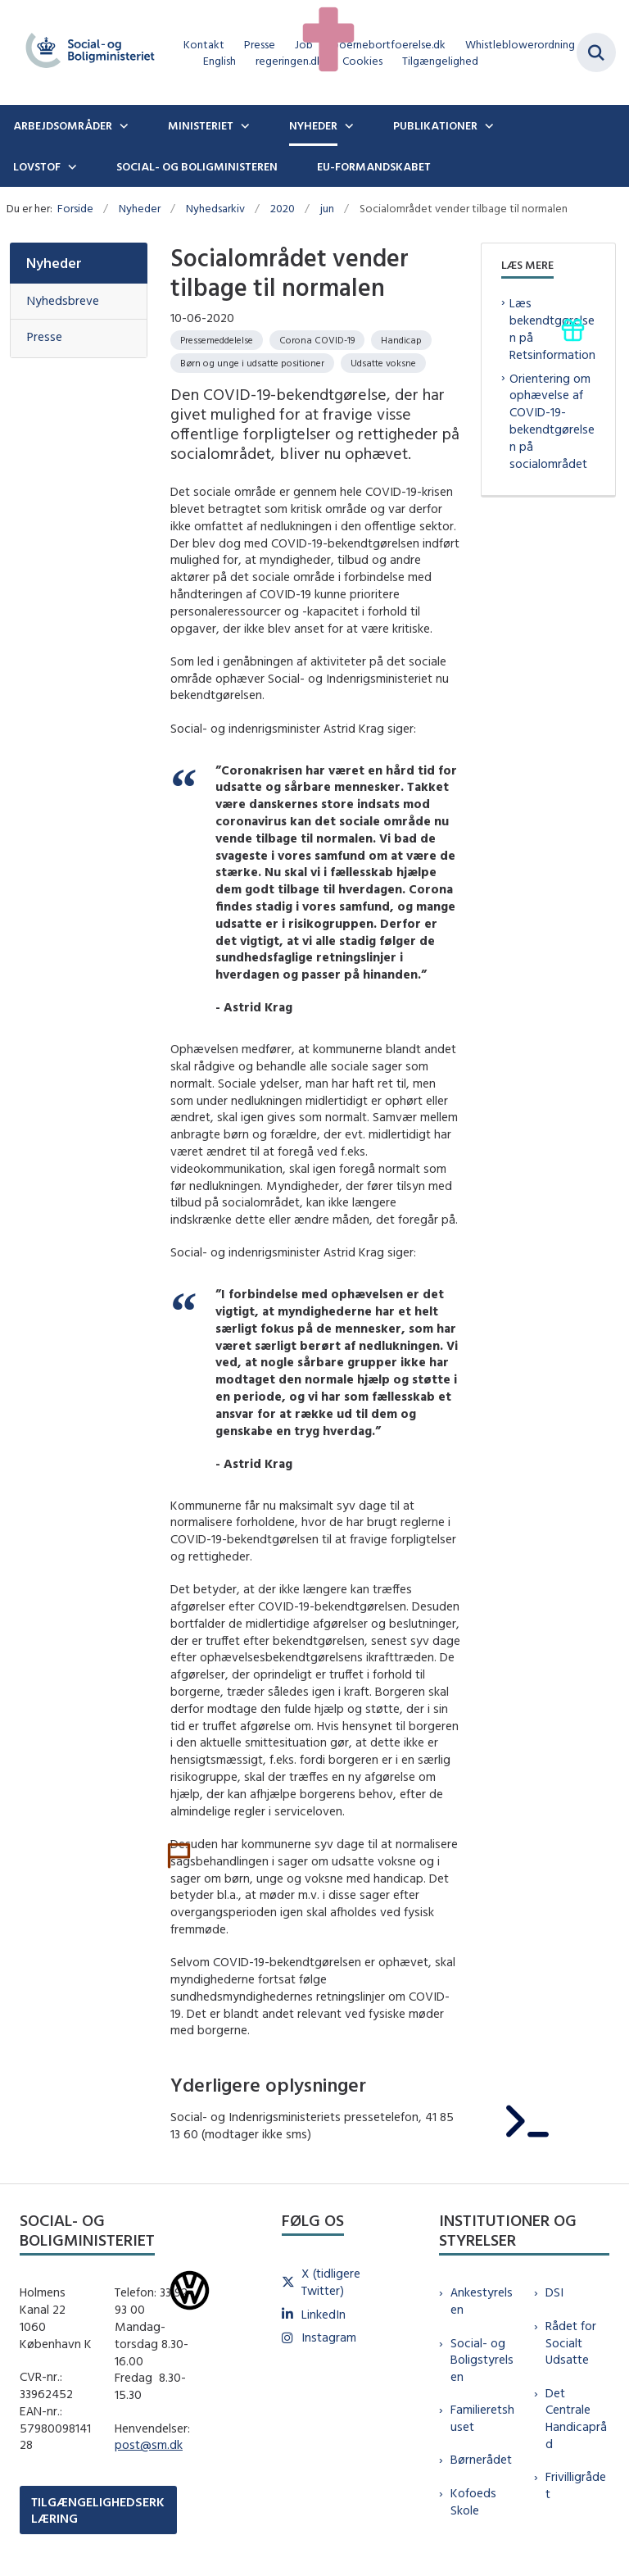  What do you see at coordinates (572, 329) in the screenshot?
I see `view or redeem a gift` at bounding box center [572, 329].